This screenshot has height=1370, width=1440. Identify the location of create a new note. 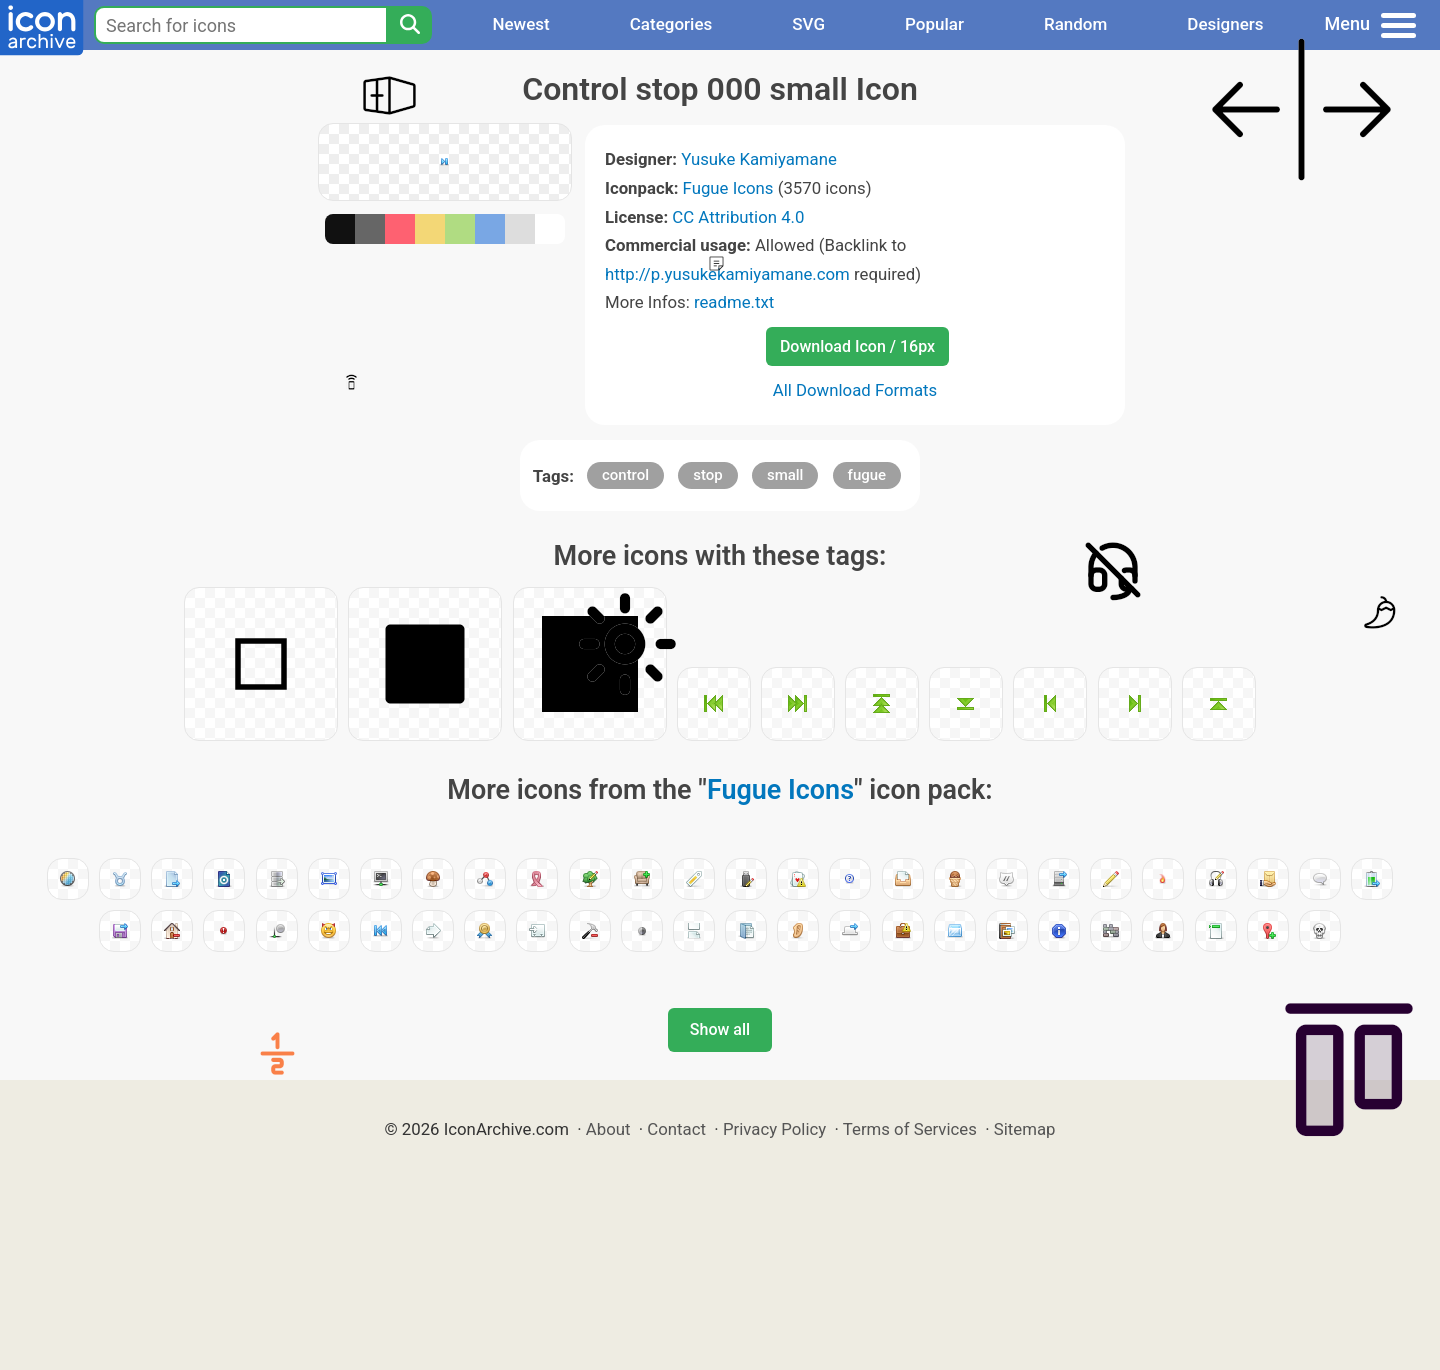
(716, 263).